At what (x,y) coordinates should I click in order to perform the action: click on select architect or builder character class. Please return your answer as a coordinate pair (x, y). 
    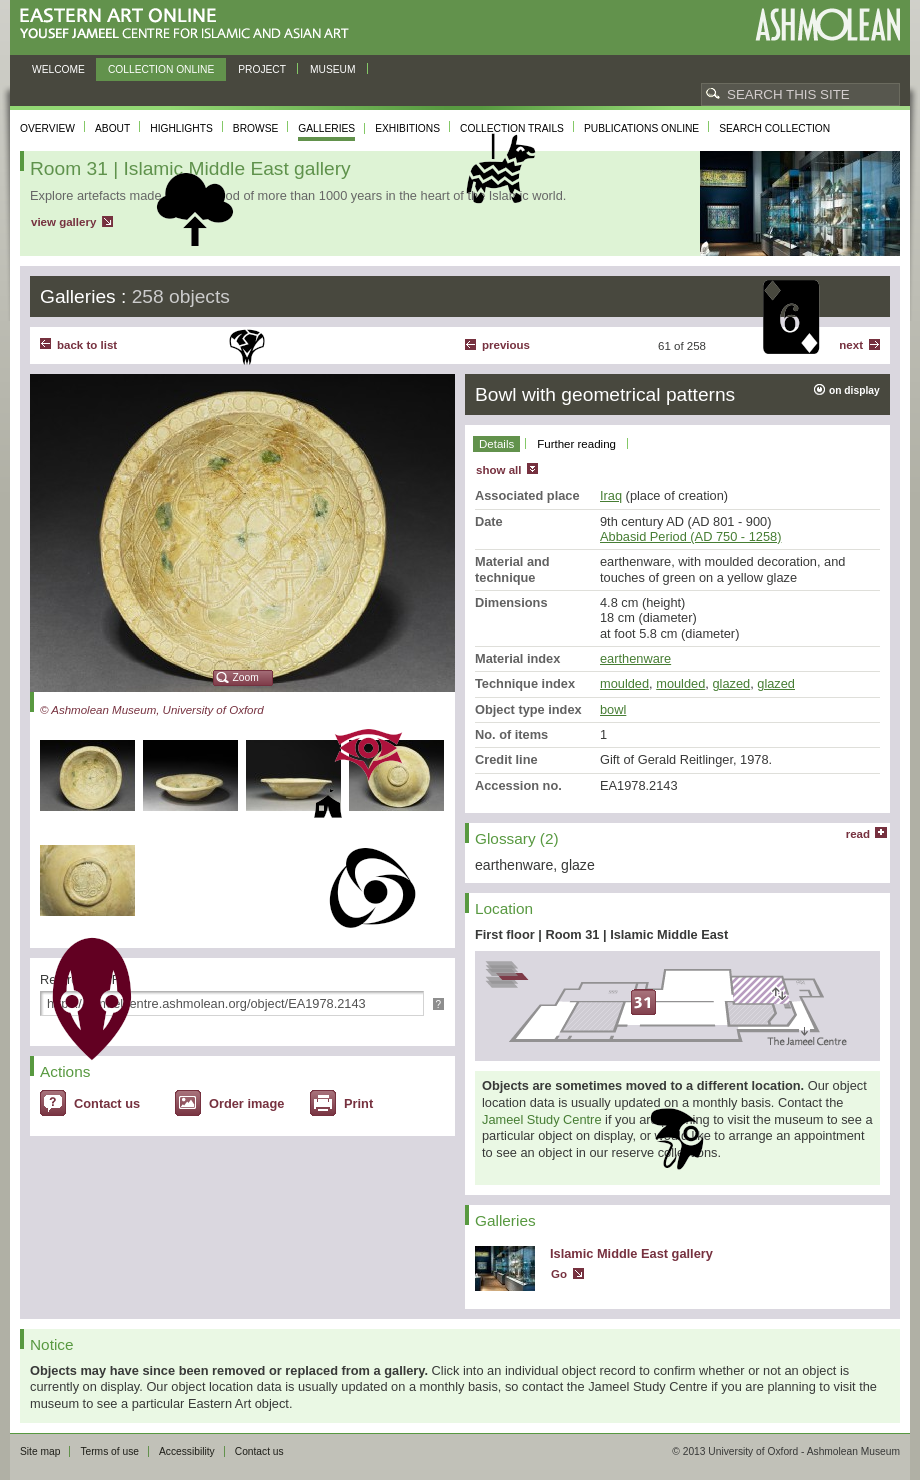
    Looking at the image, I should click on (92, 999).